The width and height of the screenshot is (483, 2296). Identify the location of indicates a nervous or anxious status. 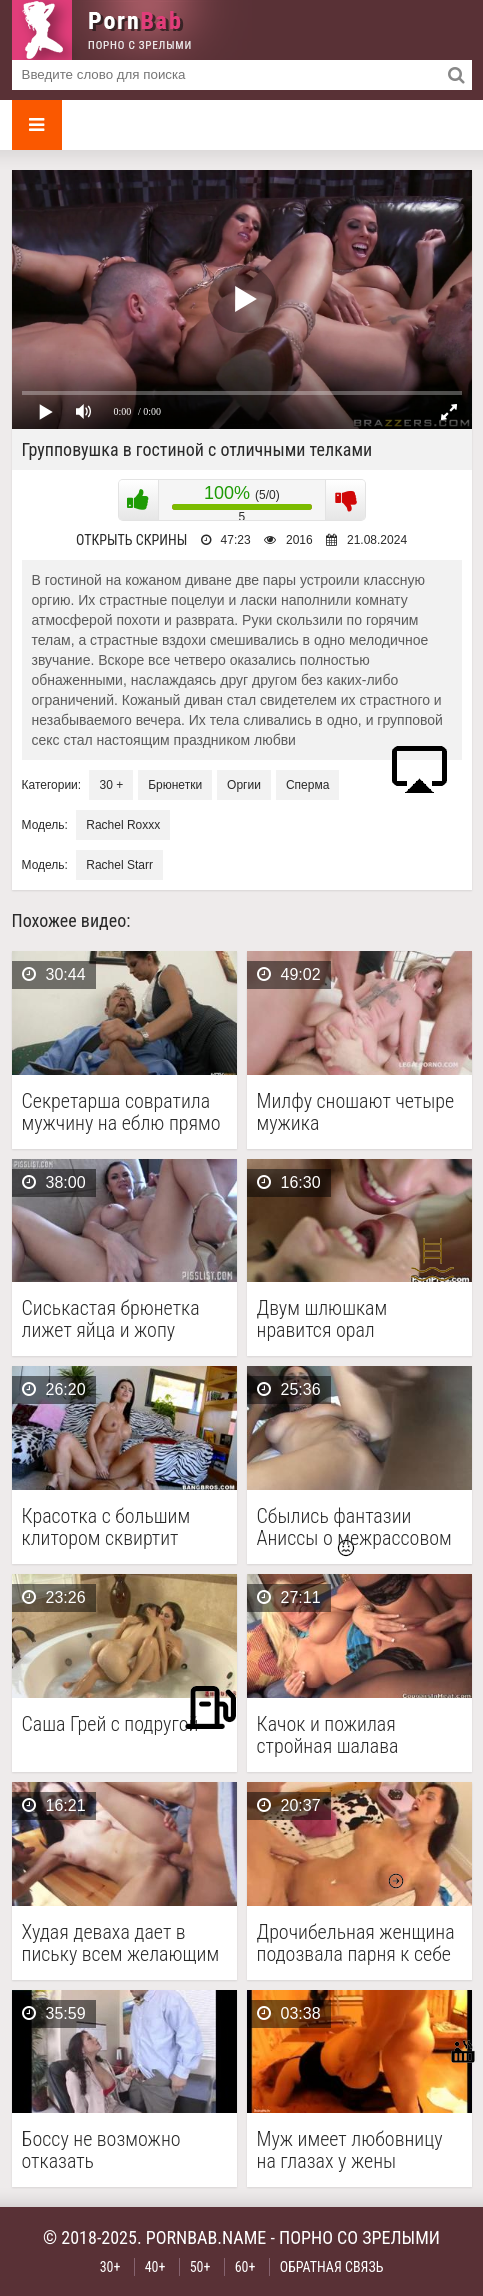
(346, 1548).